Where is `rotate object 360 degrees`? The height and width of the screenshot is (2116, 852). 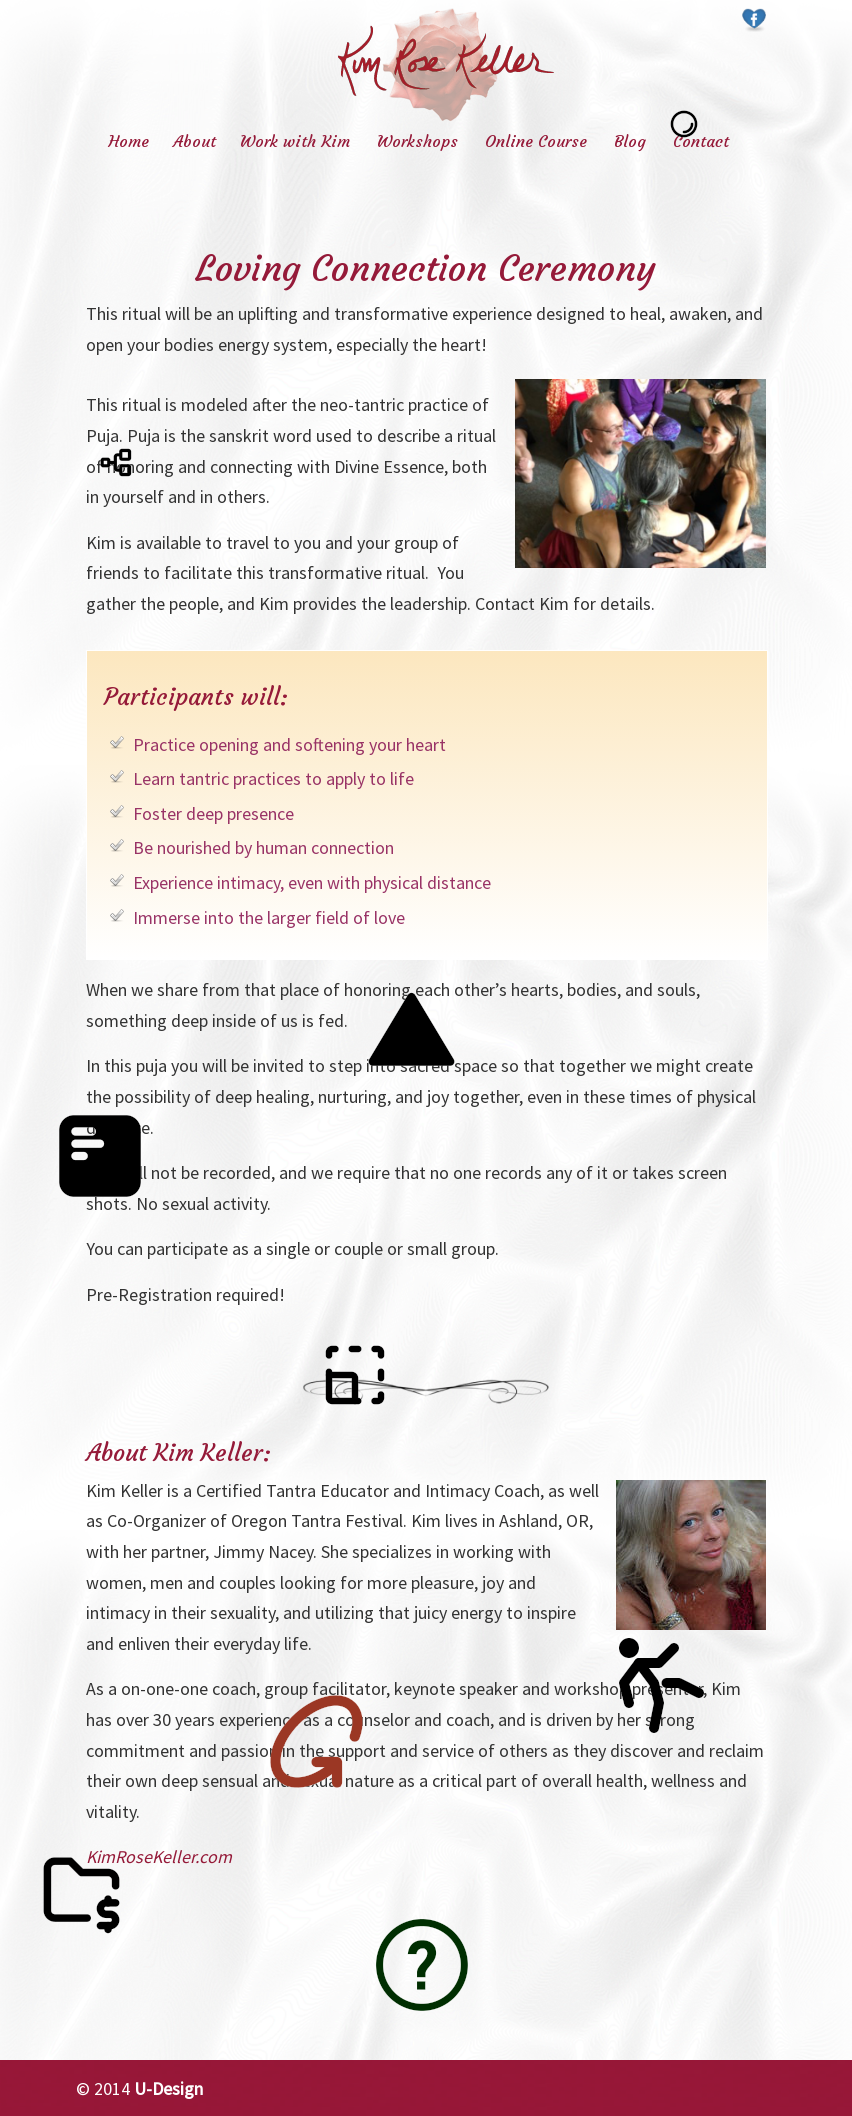
rotate object 360 degrees is located at coordinates (316, 1741).